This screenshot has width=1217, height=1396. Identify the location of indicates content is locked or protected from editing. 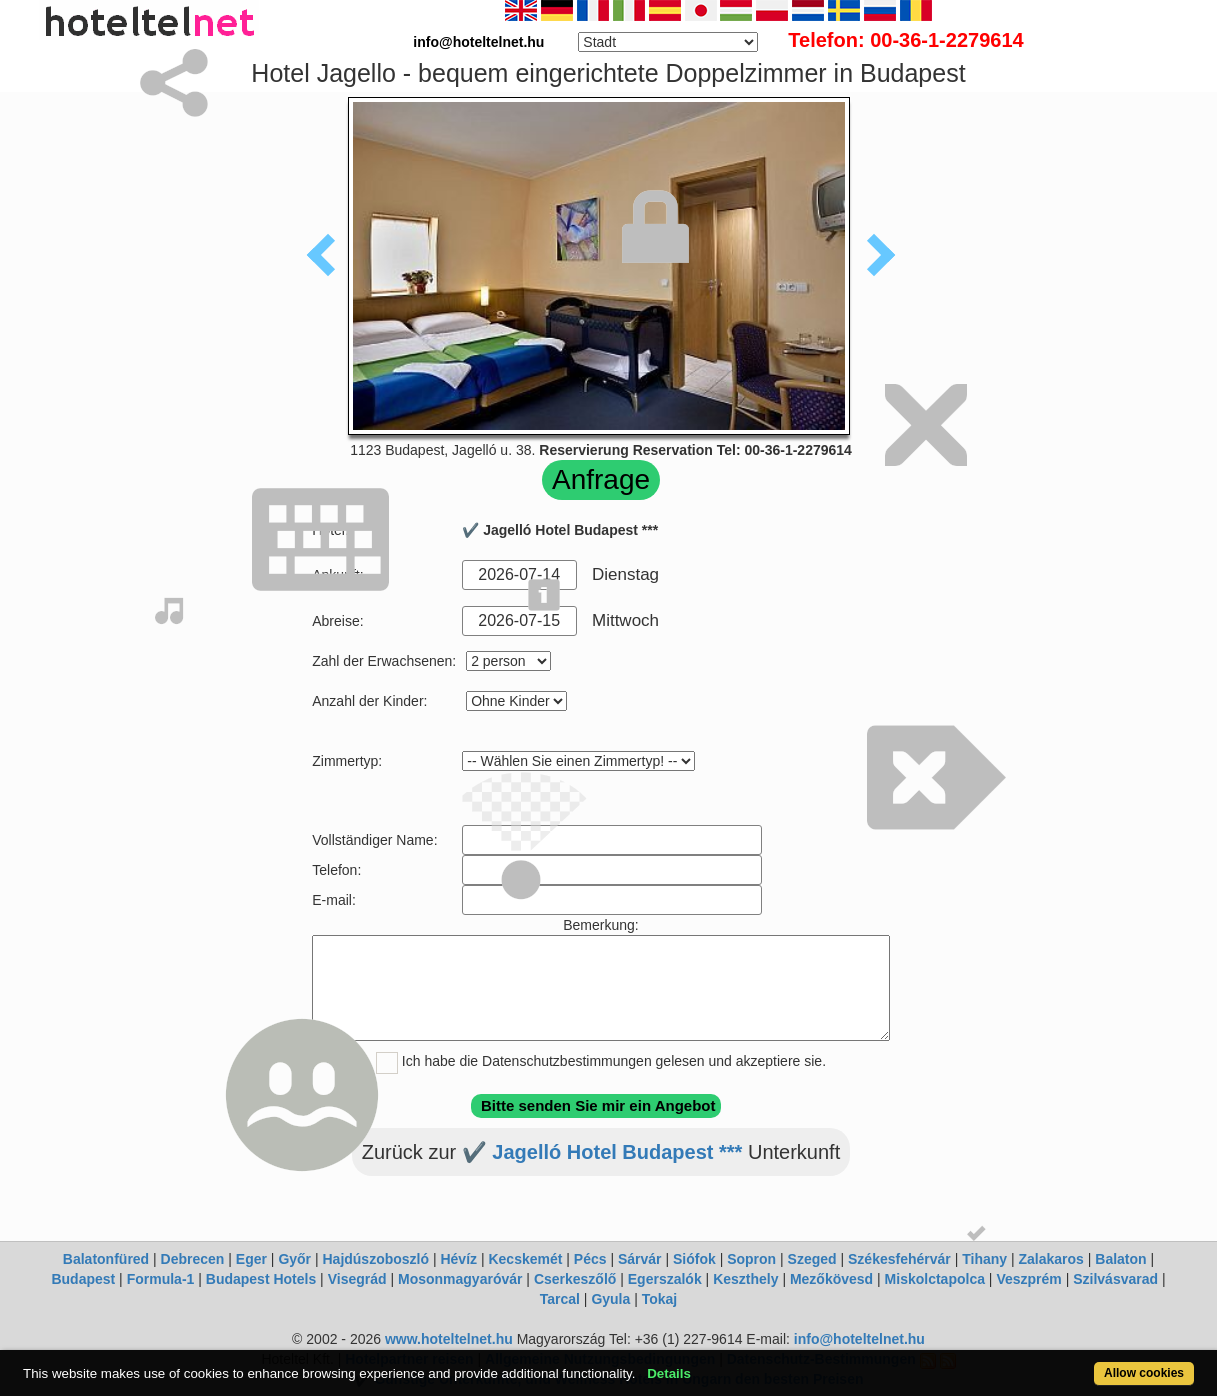
(655, 229).